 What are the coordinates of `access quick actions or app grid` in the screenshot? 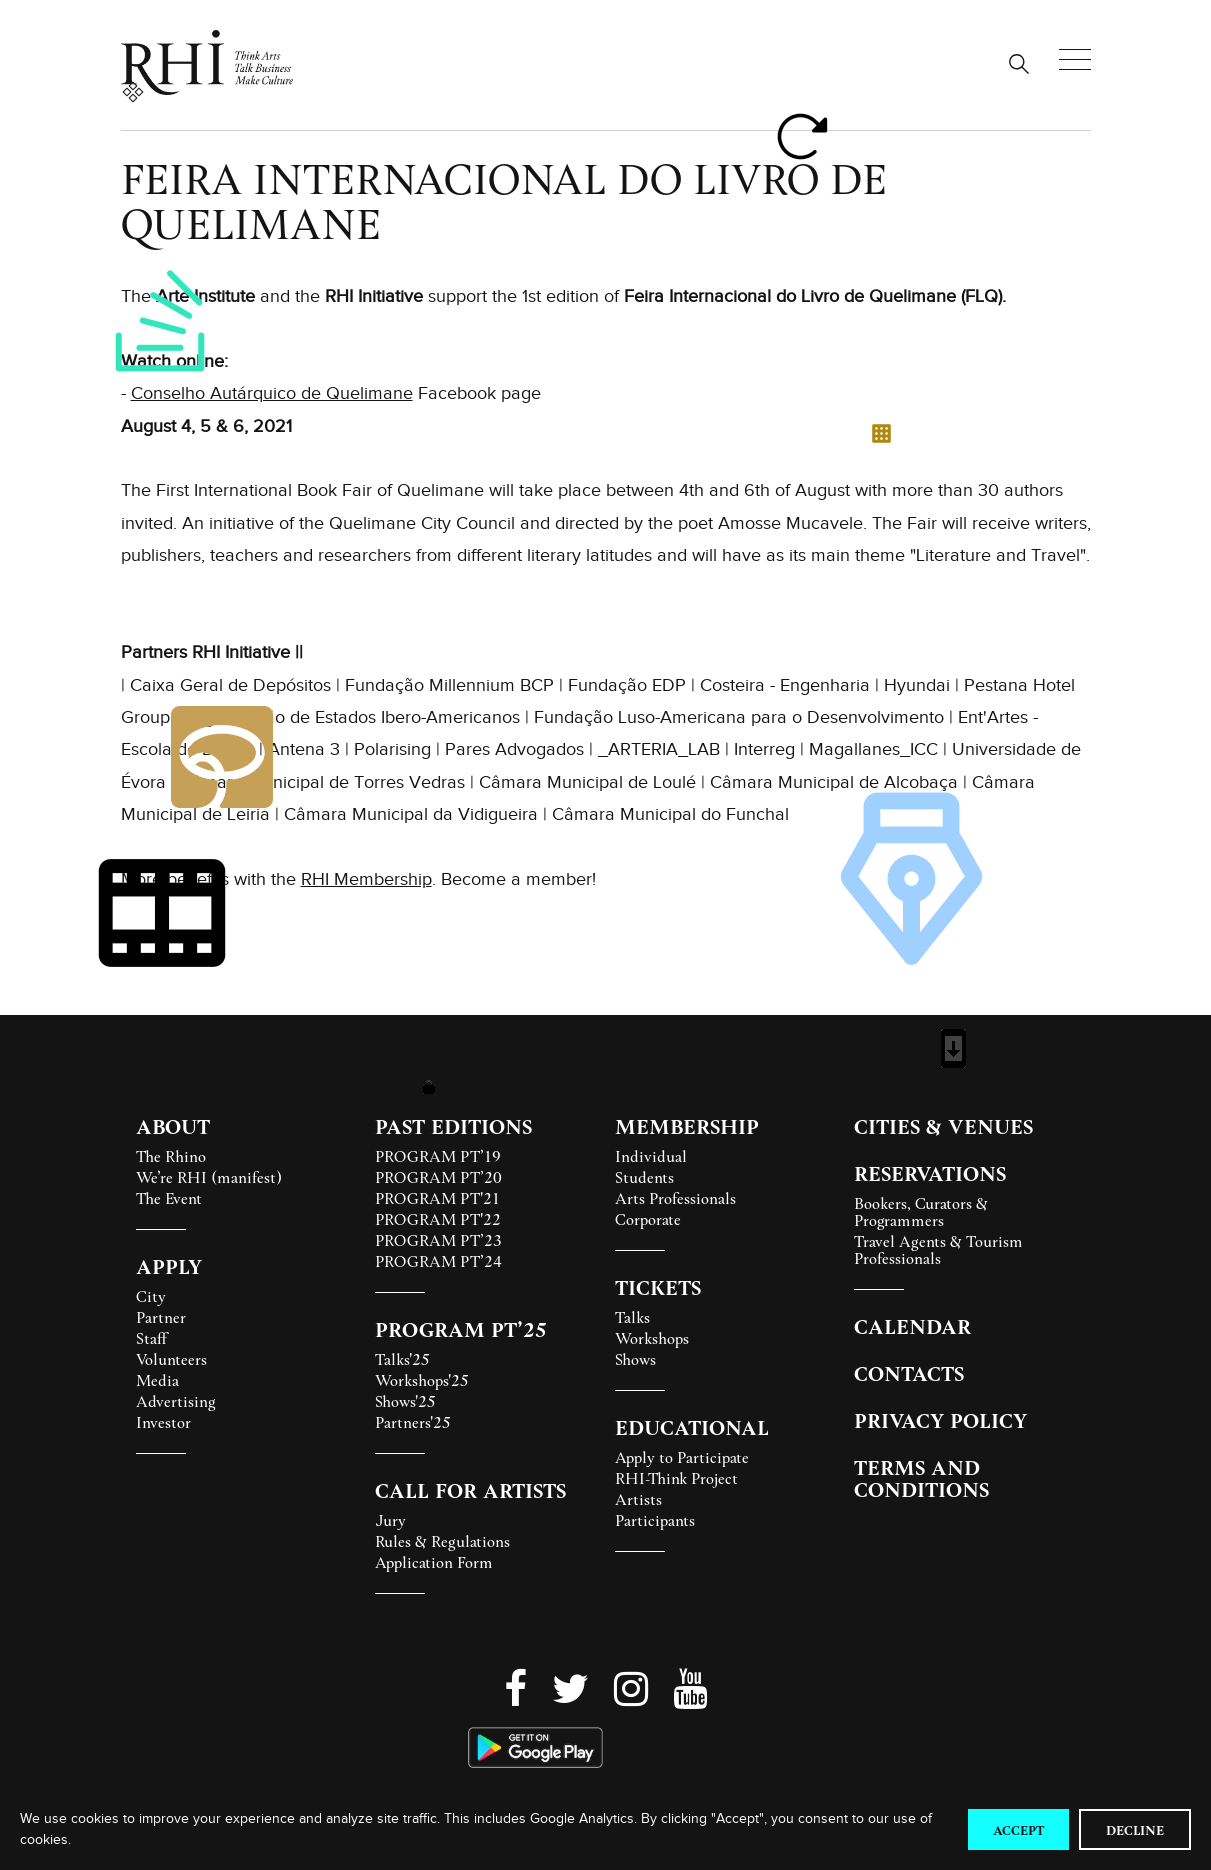 It's located at (133, 92).